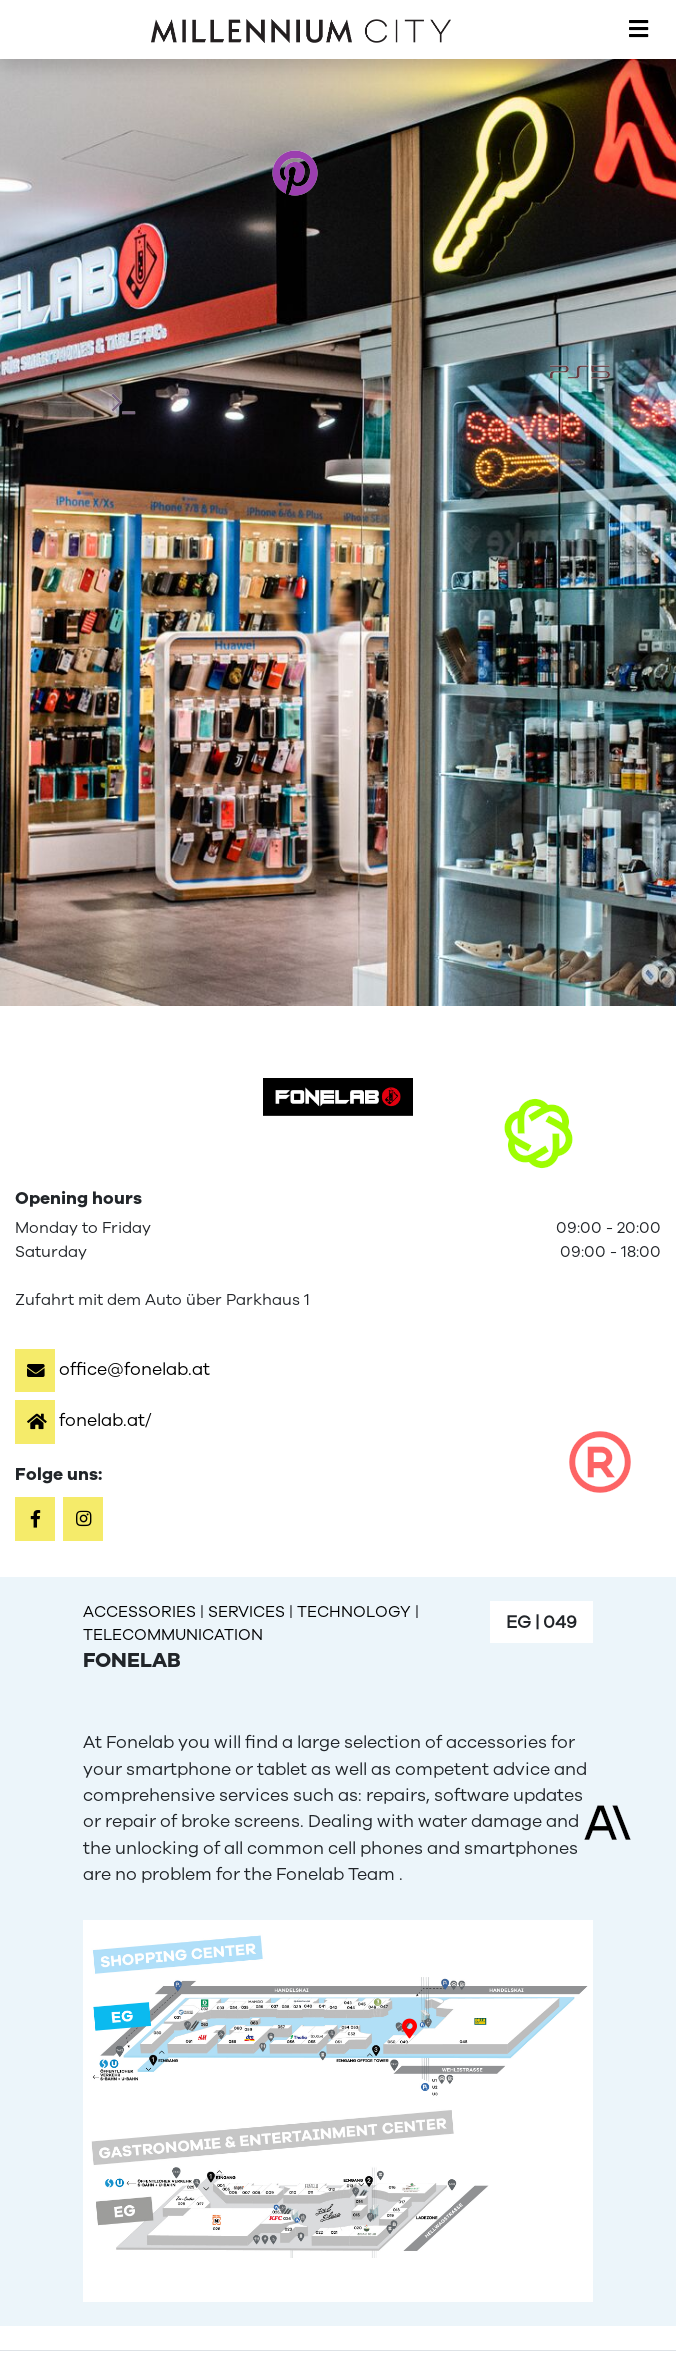  Describe the element at coordinates (600, 1462) in the screenshot. I see `indicates a registered trademark` at that location.